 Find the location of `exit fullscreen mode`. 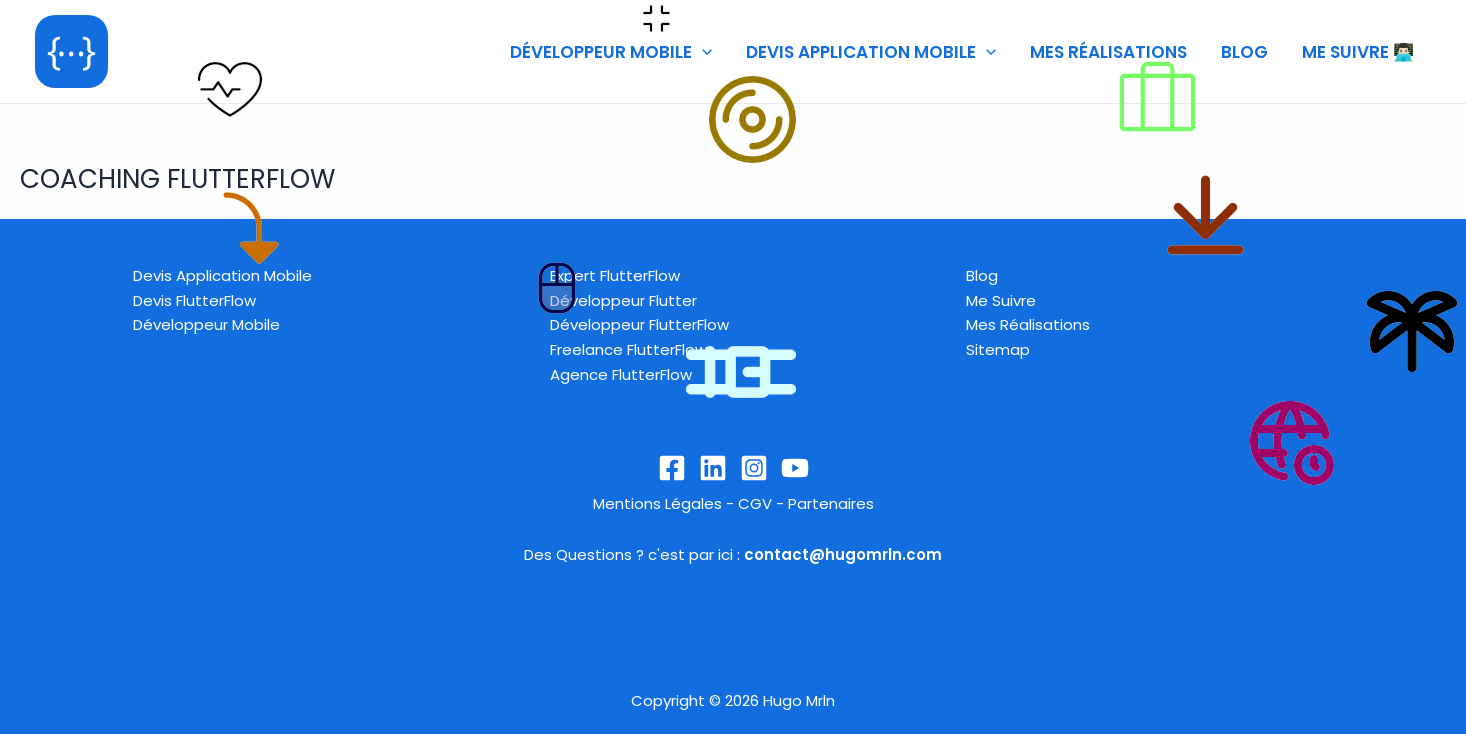

exit fullscreen mode is located at coordinates (656, 18).